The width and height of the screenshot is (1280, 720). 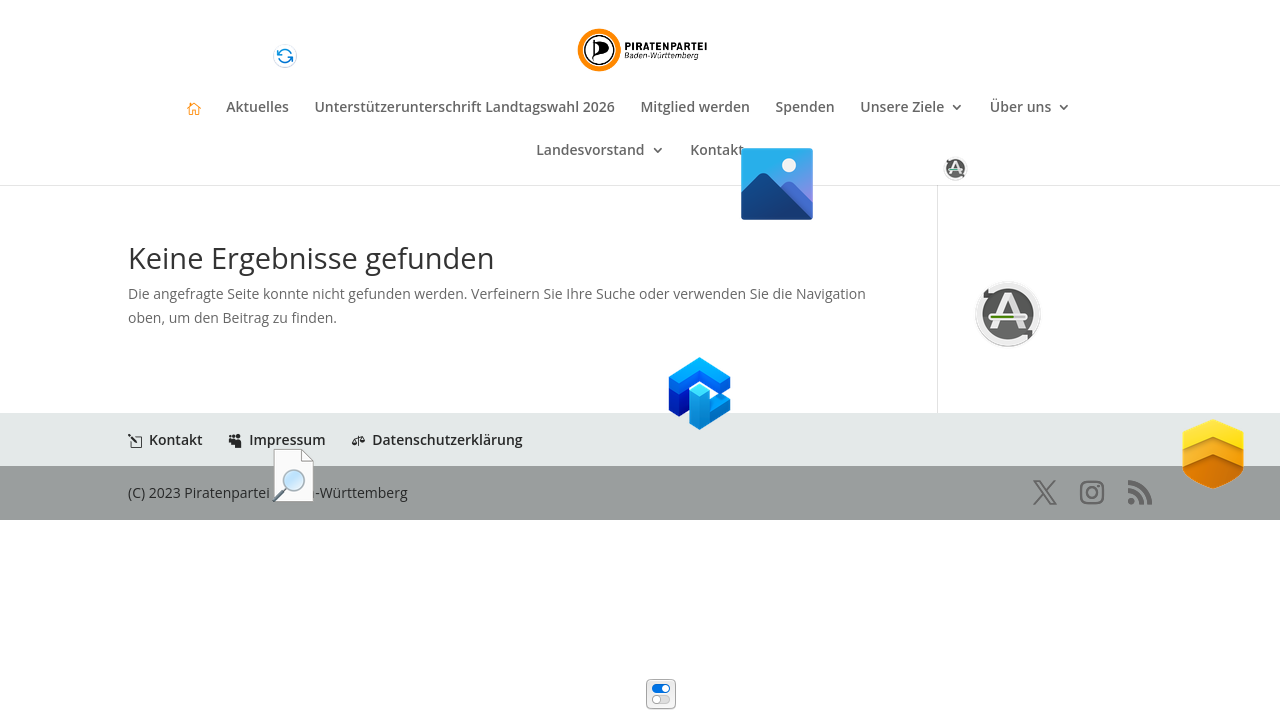 I want to click on search within a document or file, so click(x=293, y=475).